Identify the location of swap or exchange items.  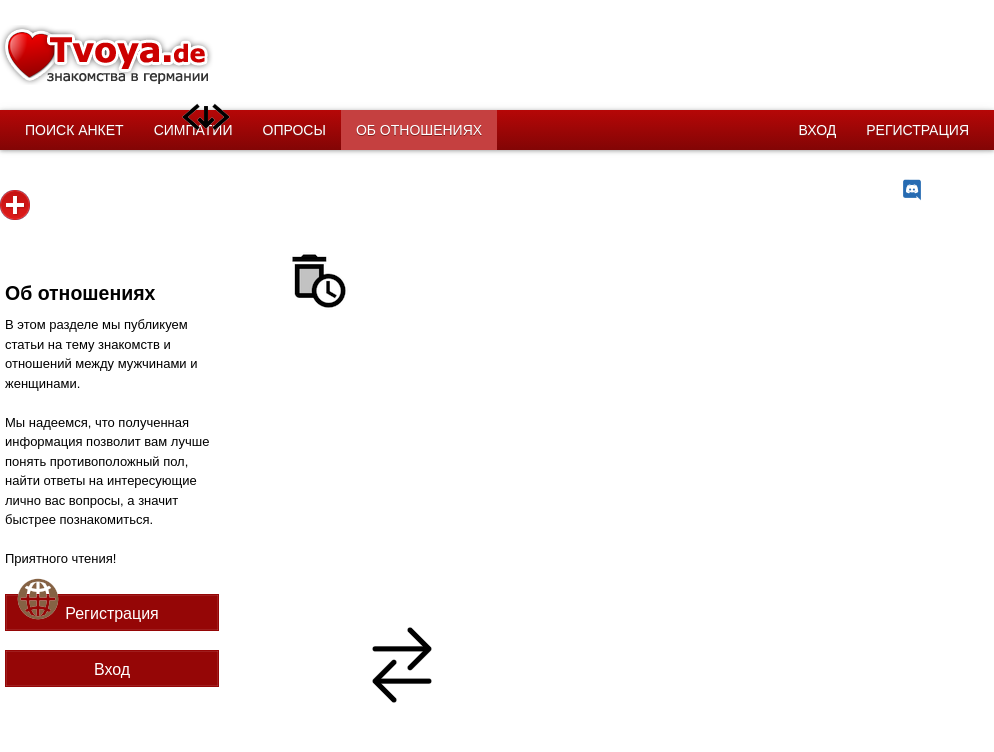
(402, 665).